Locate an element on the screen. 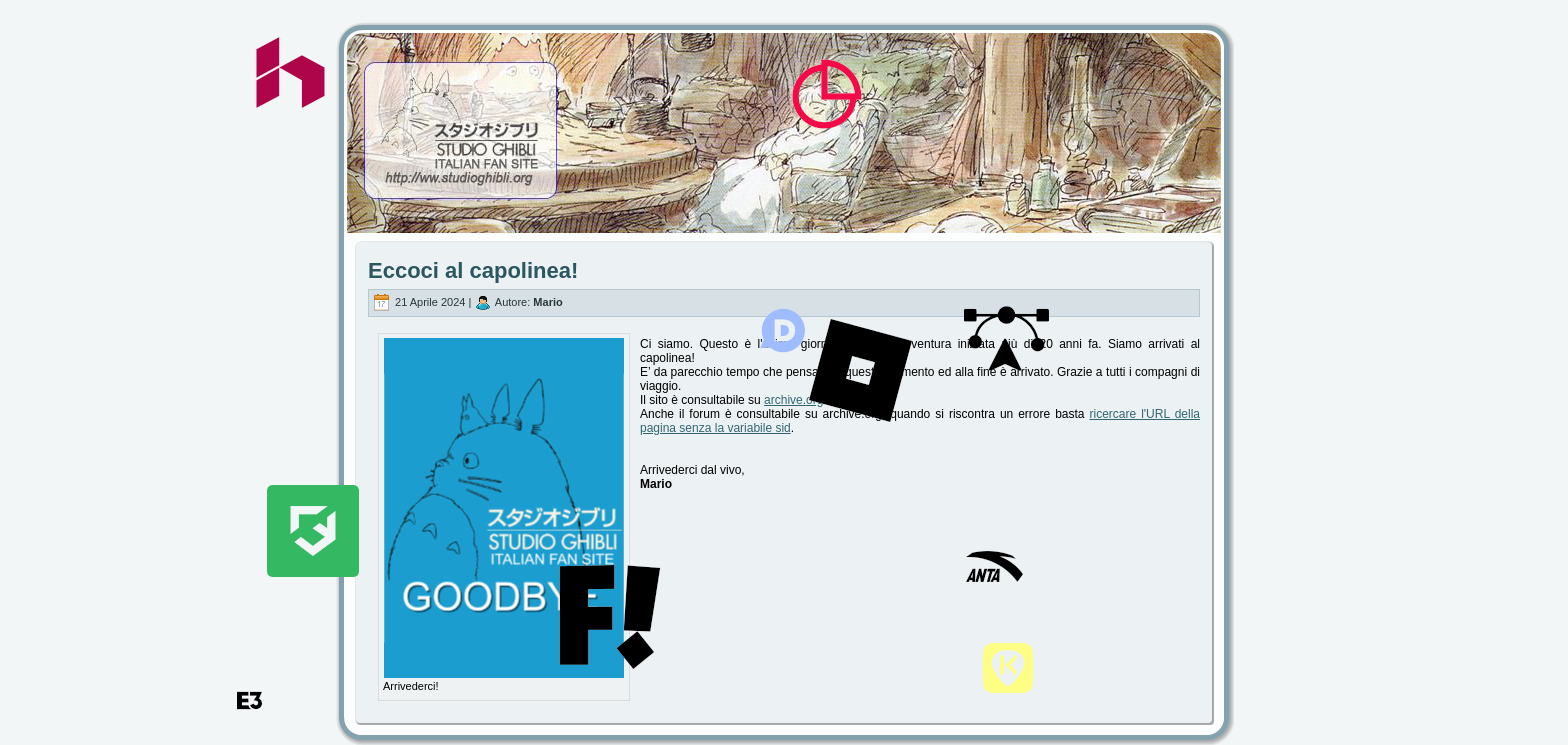 Image resolution: width=1568 pixels, height=745 pixels. Fritz! brand logo is located at coordinates (610, 617).